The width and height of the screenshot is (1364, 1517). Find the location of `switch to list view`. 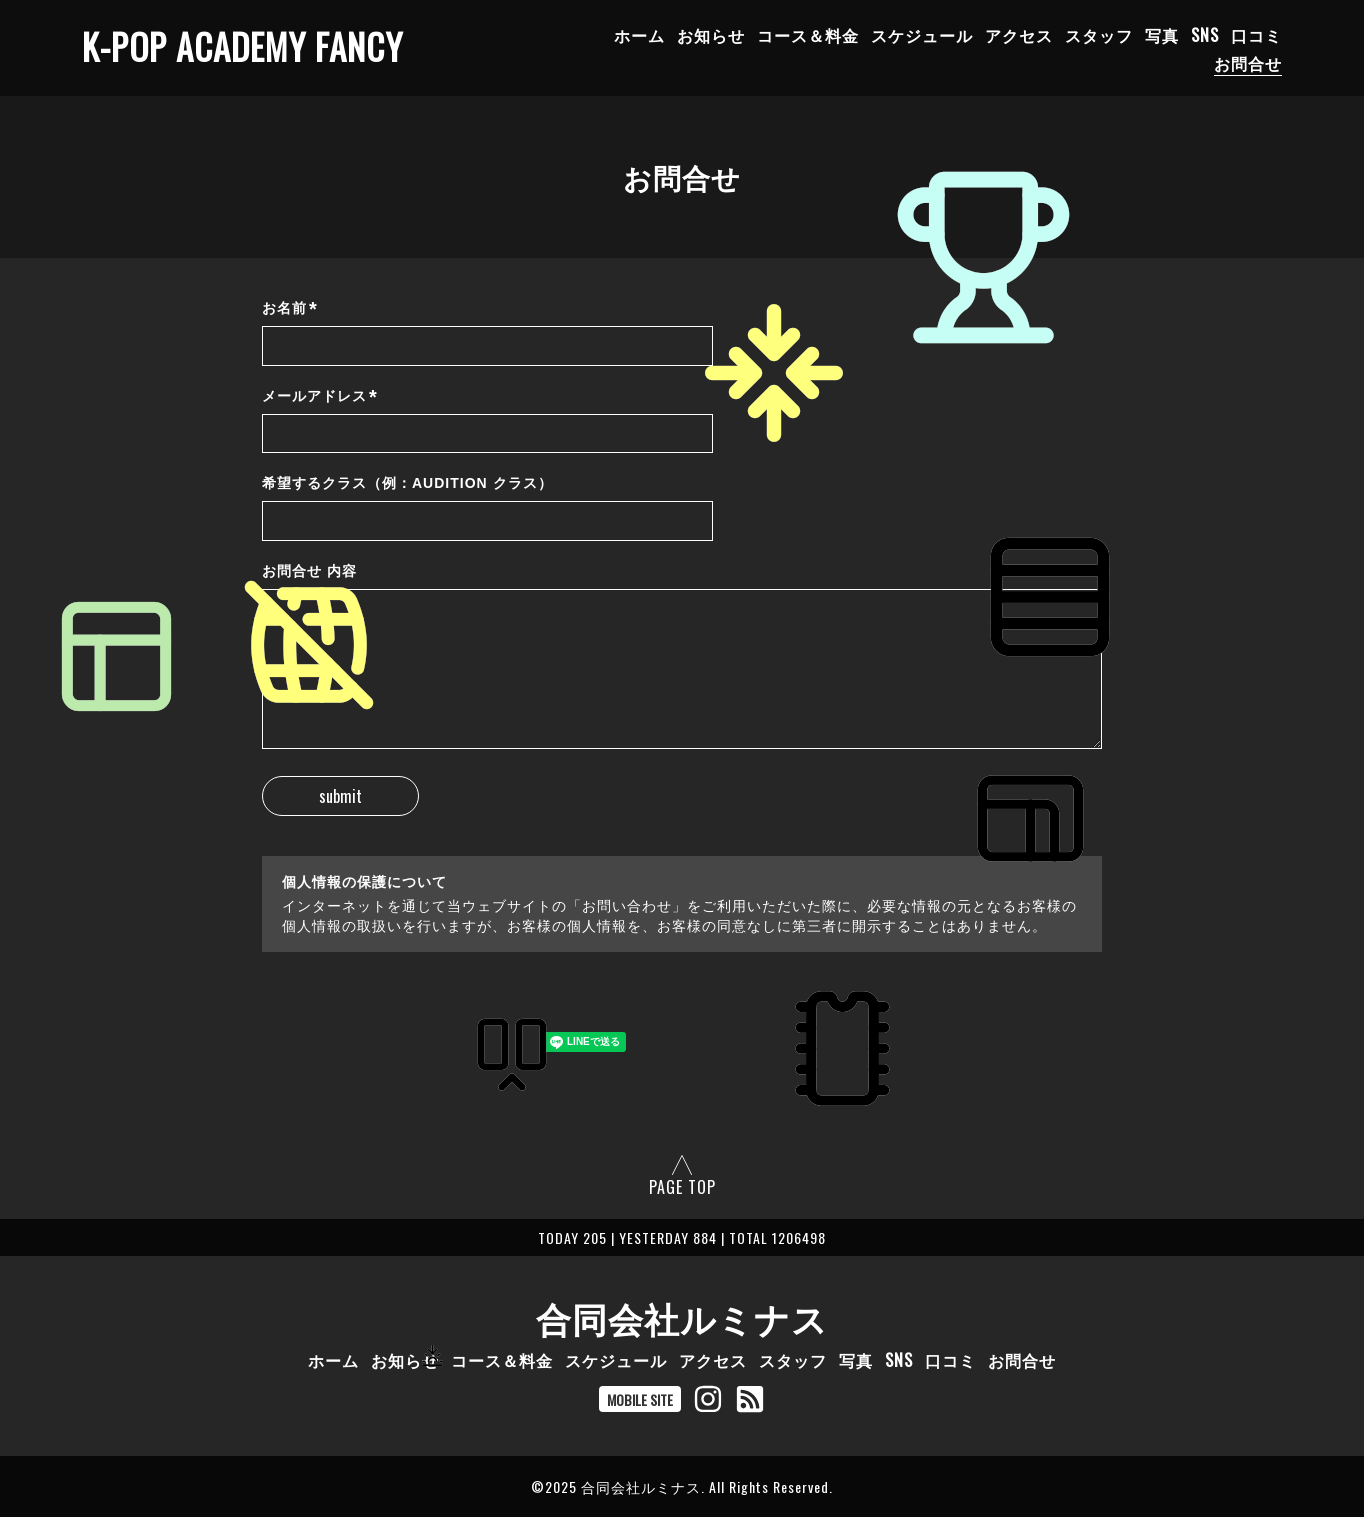

switch to list view is located at coordinates (1050, 597).